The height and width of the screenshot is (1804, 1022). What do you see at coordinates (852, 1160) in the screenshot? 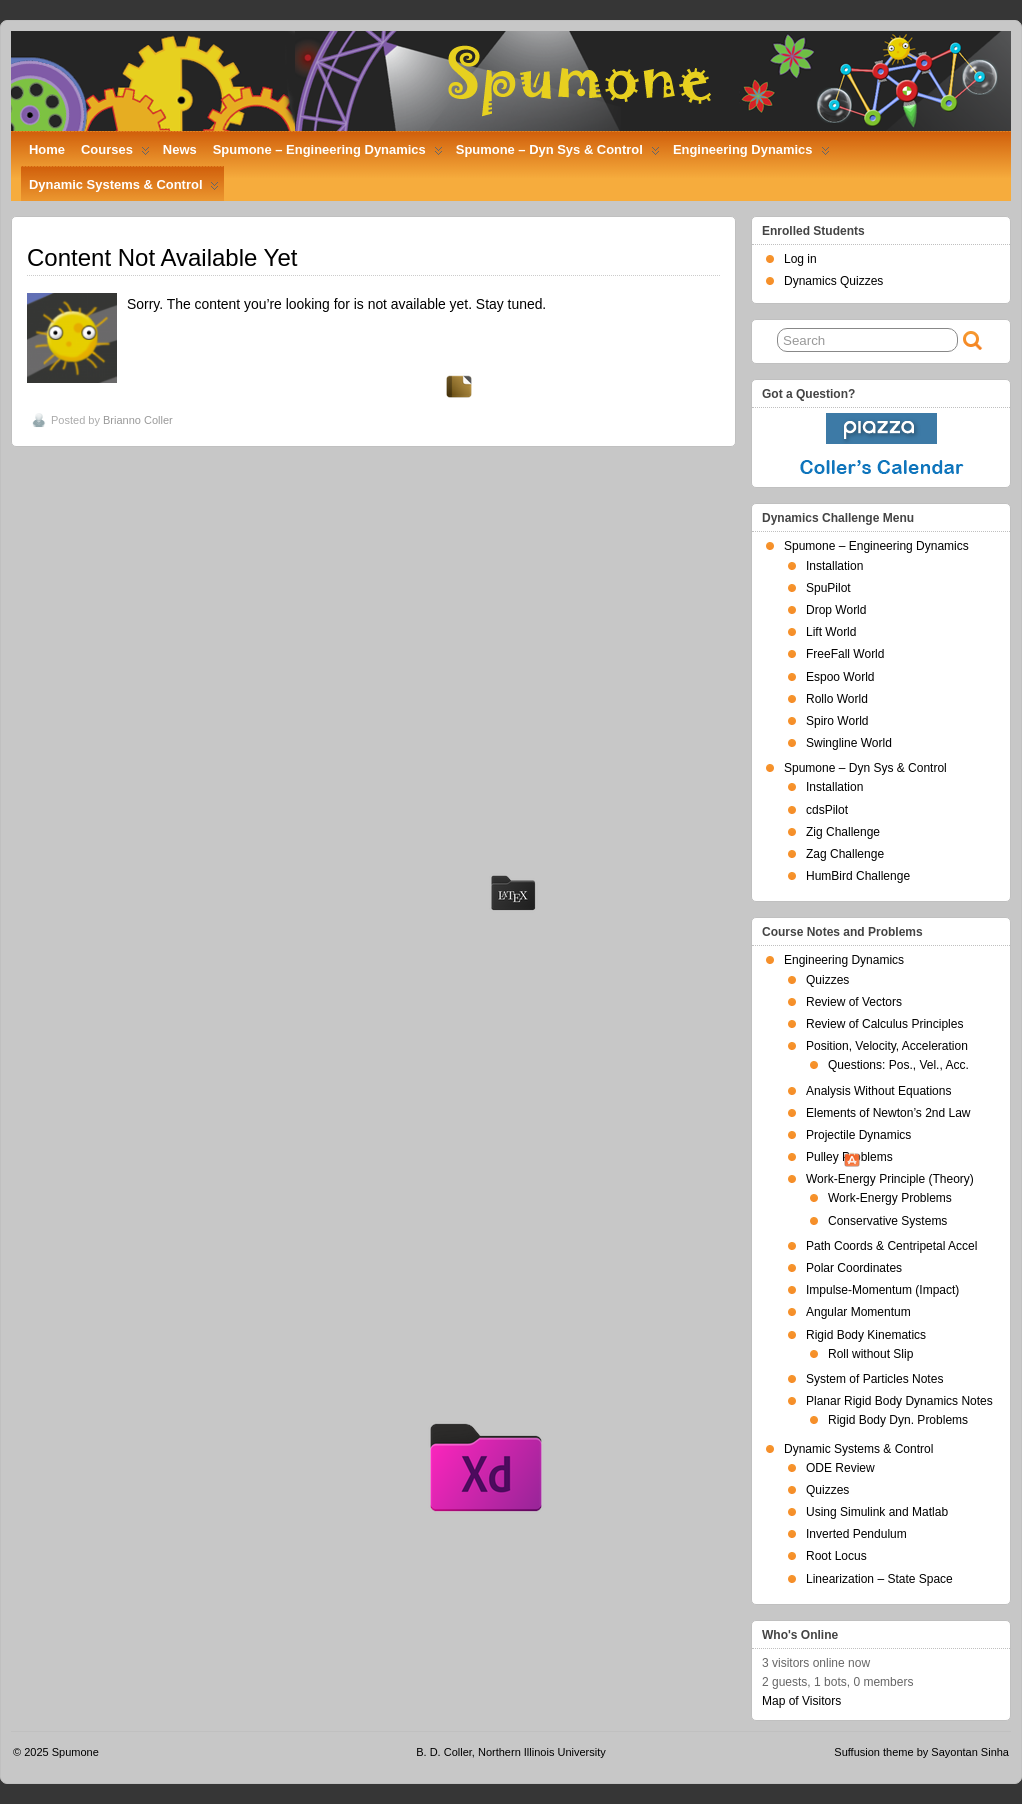
I see `open ubuntu software center` at bounding box center [852, 1160].